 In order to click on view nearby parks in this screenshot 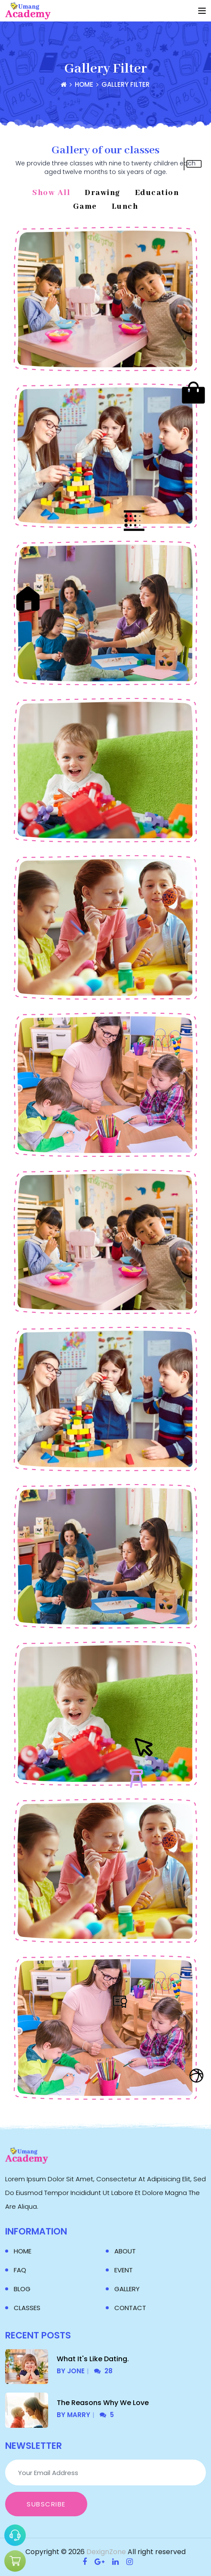, I will do `click(55, 1602)`.